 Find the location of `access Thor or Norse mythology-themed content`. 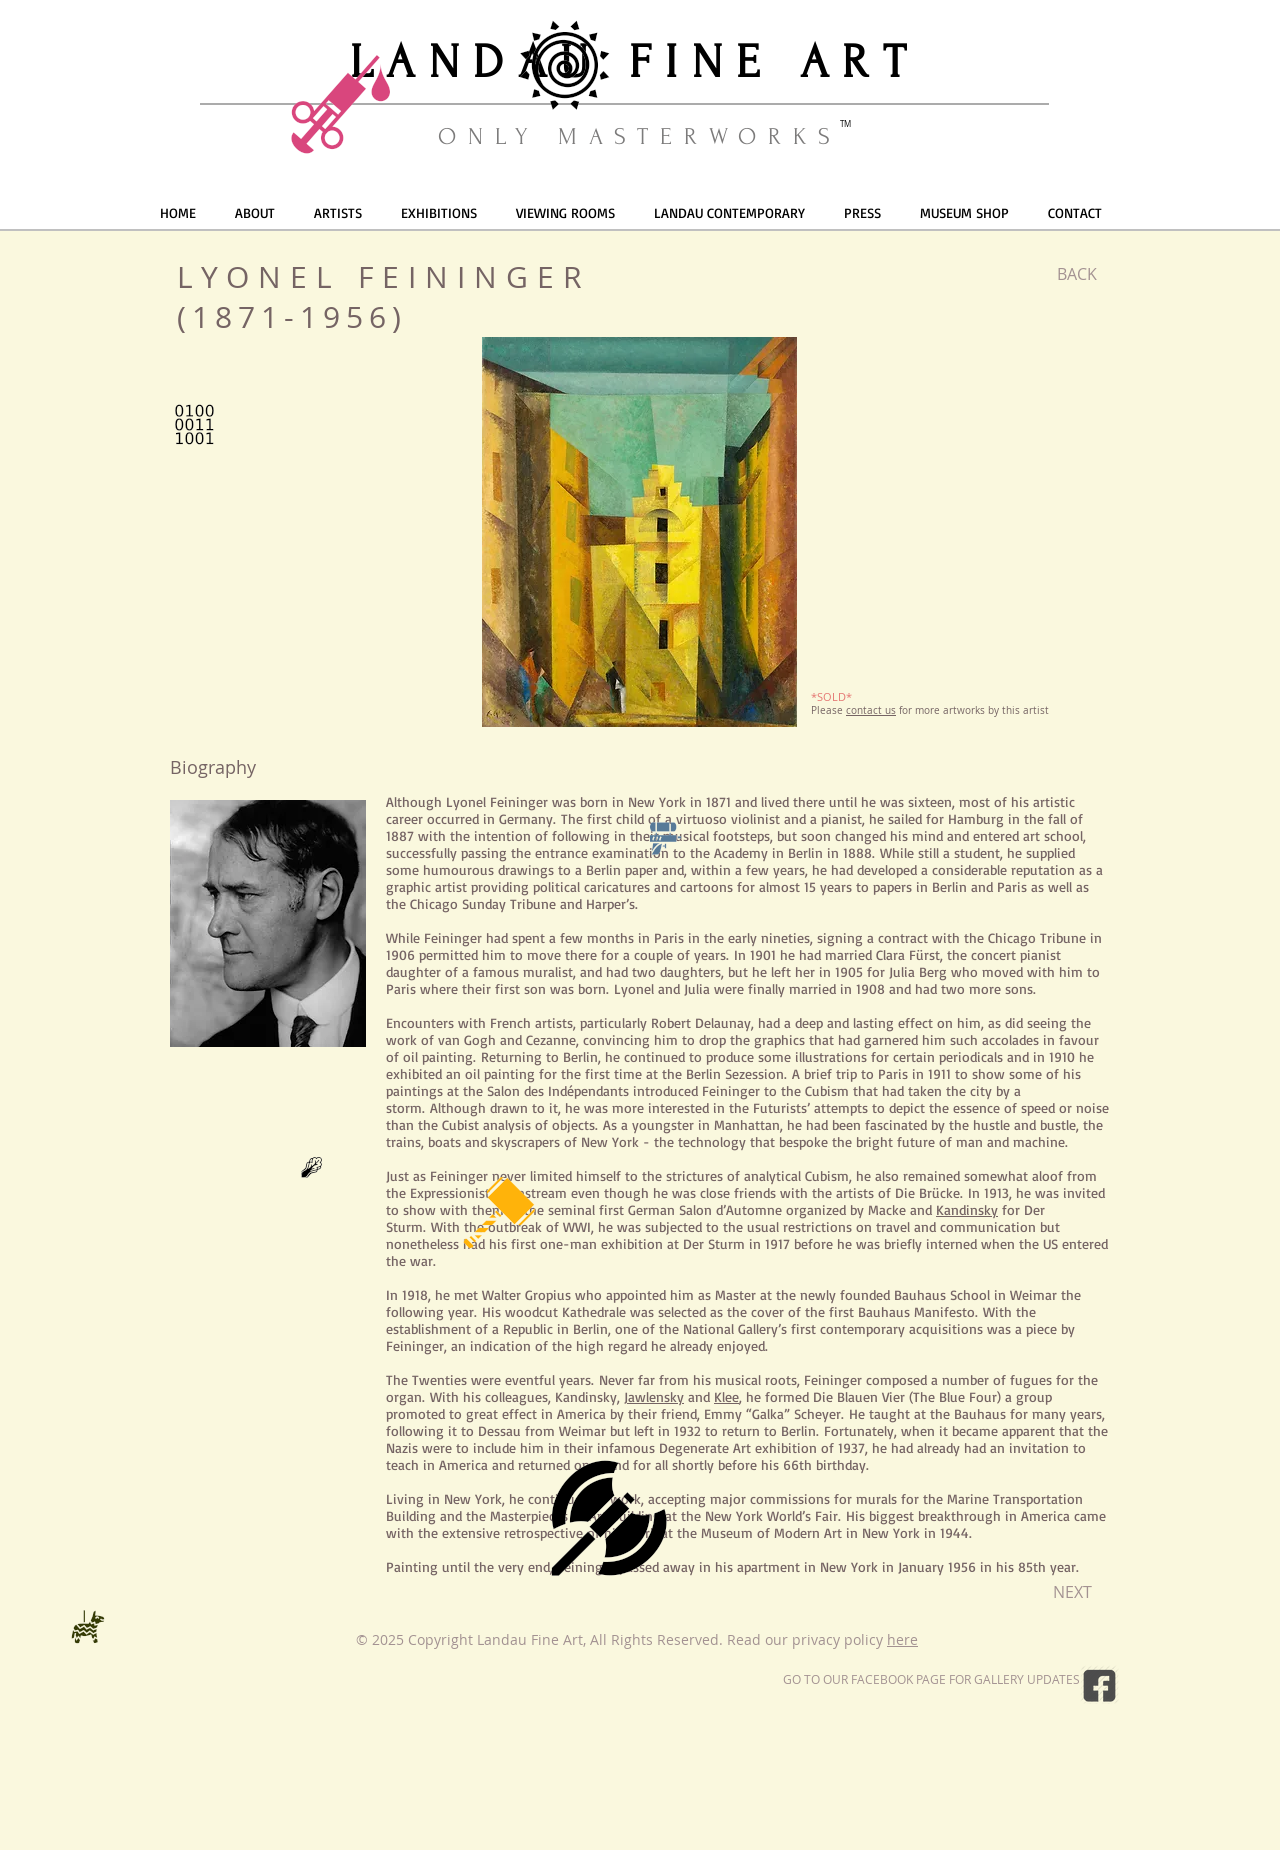

access Thor or Norse mythology-themed content is located at coordinates (499, 1213).